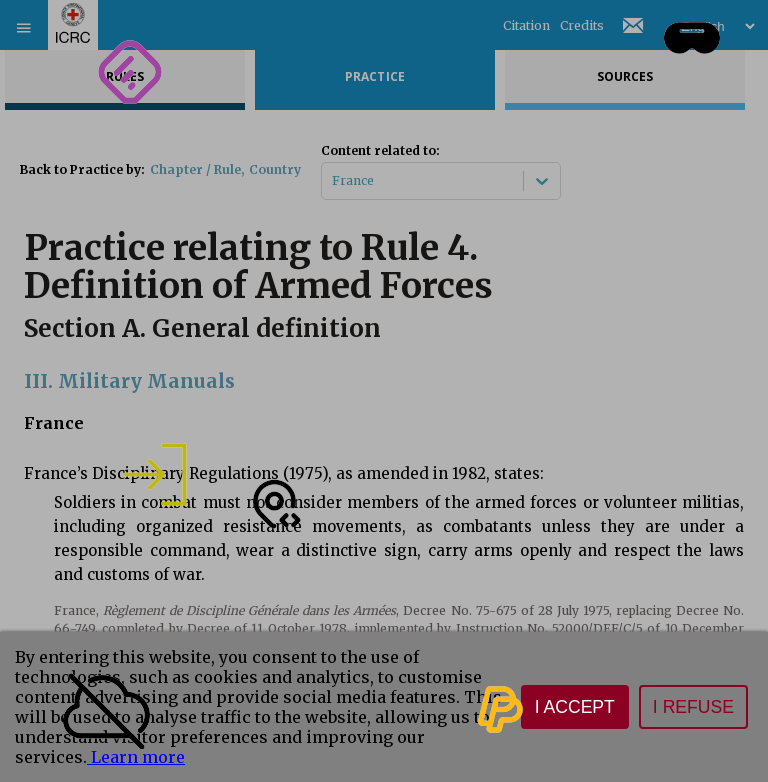 The width and height of the screenshot is (768, 782). What do you see at coordinates (160, 474) in the screenshot?
I see `sign in to your account` at bounding box center [160, 474].